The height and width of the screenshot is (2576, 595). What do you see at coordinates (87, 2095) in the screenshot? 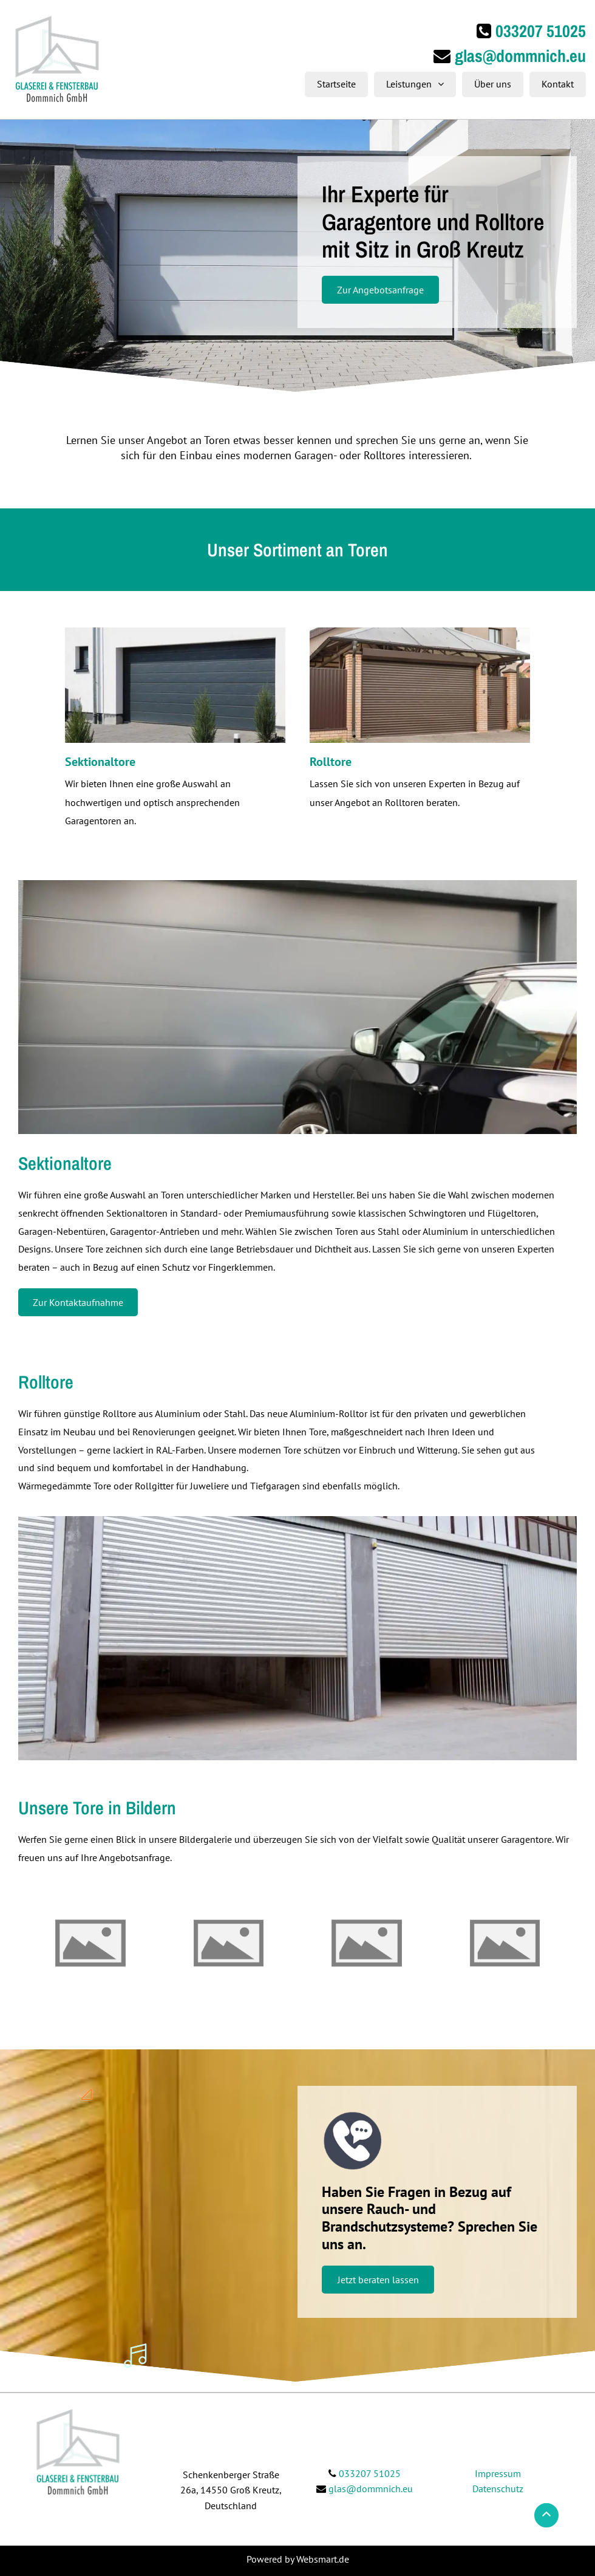
I see `indicates no cellular signal available` at bounding box center [87, 2095].